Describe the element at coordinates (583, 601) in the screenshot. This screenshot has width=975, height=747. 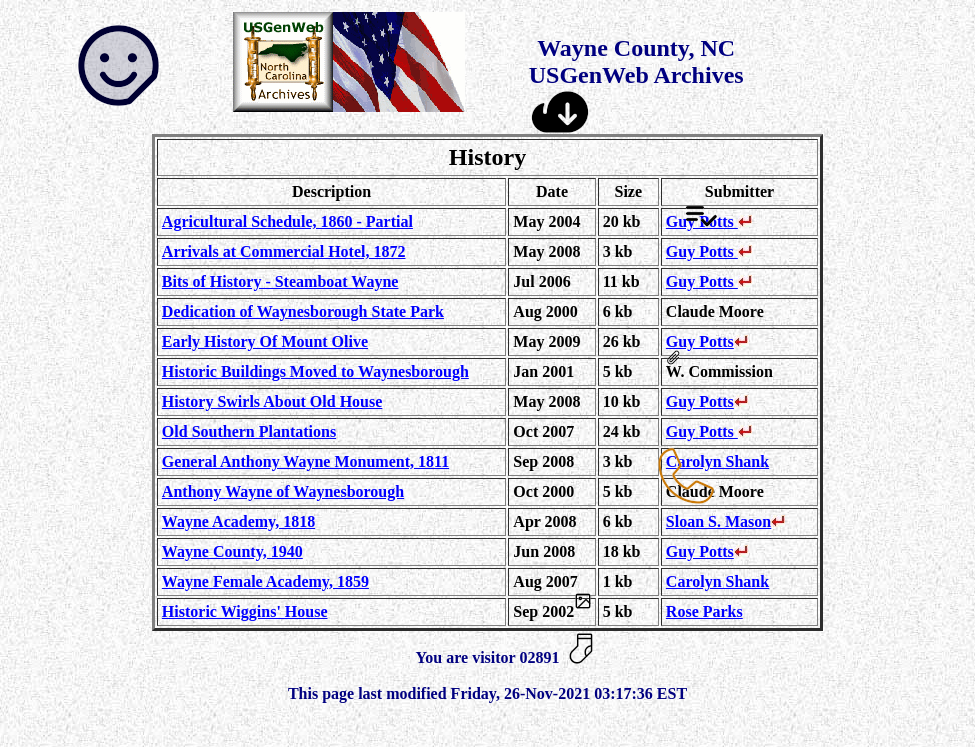
I see `view image or photo` at that location.